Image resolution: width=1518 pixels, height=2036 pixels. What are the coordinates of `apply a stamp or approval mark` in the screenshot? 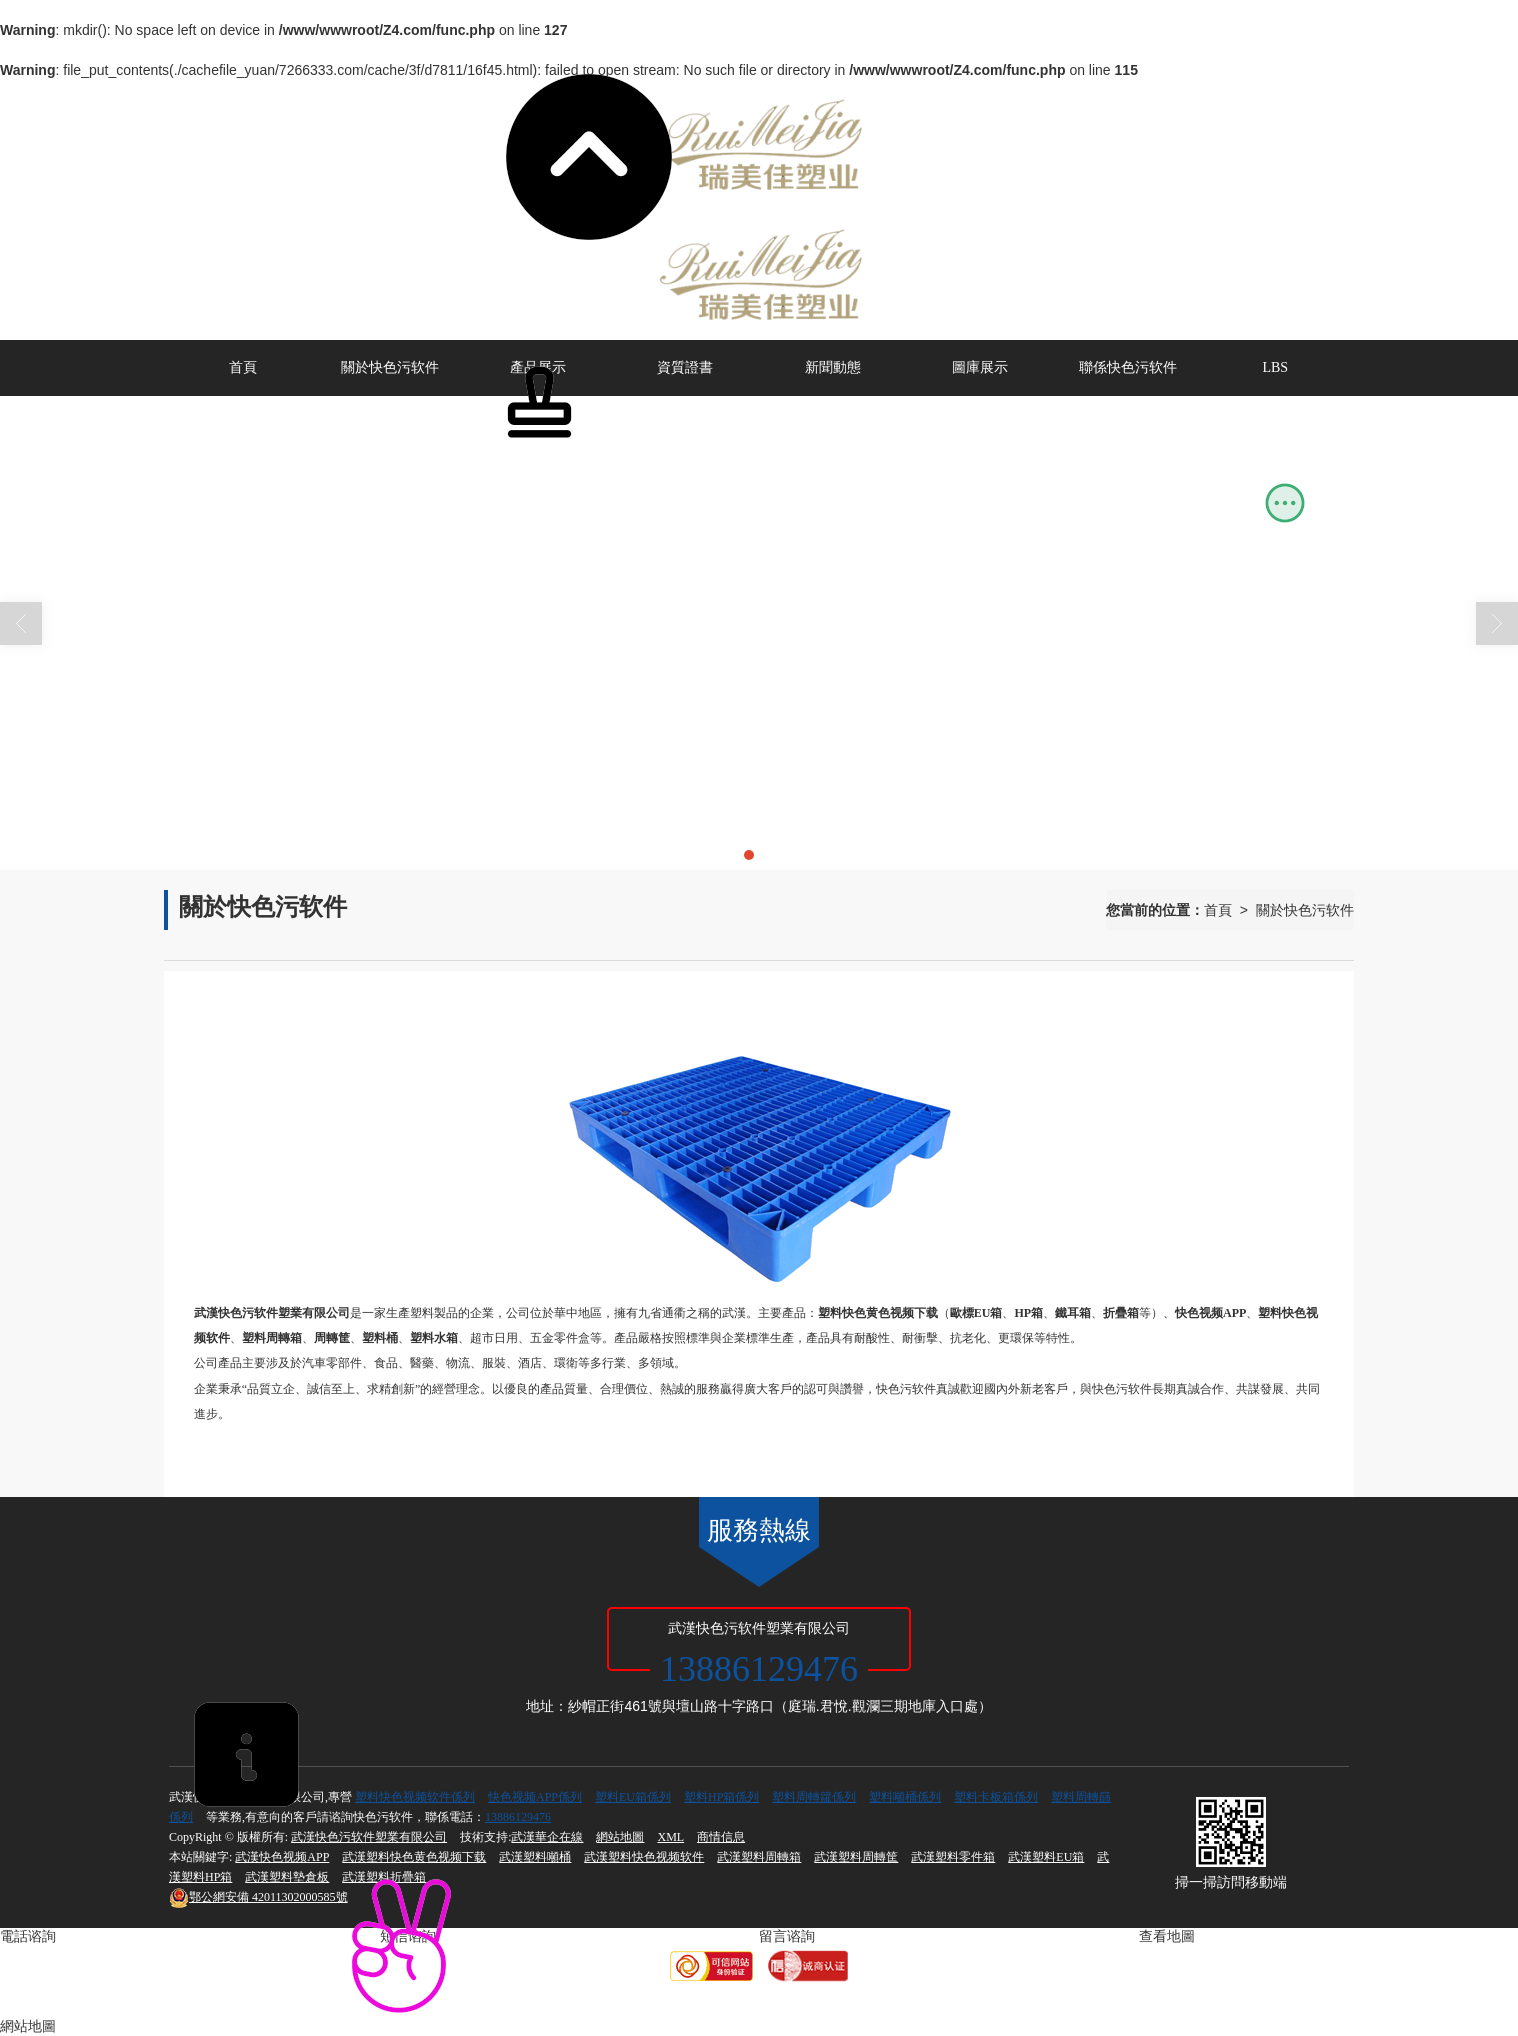 It's located at (539, 403).